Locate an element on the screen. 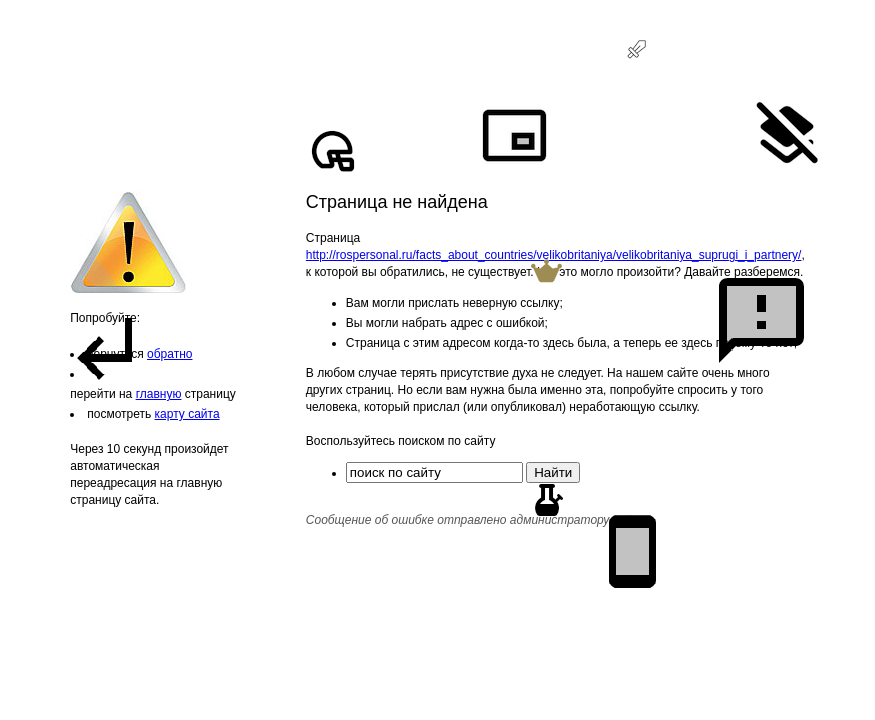  access combat or battle features is located at coordinates (637, 49).